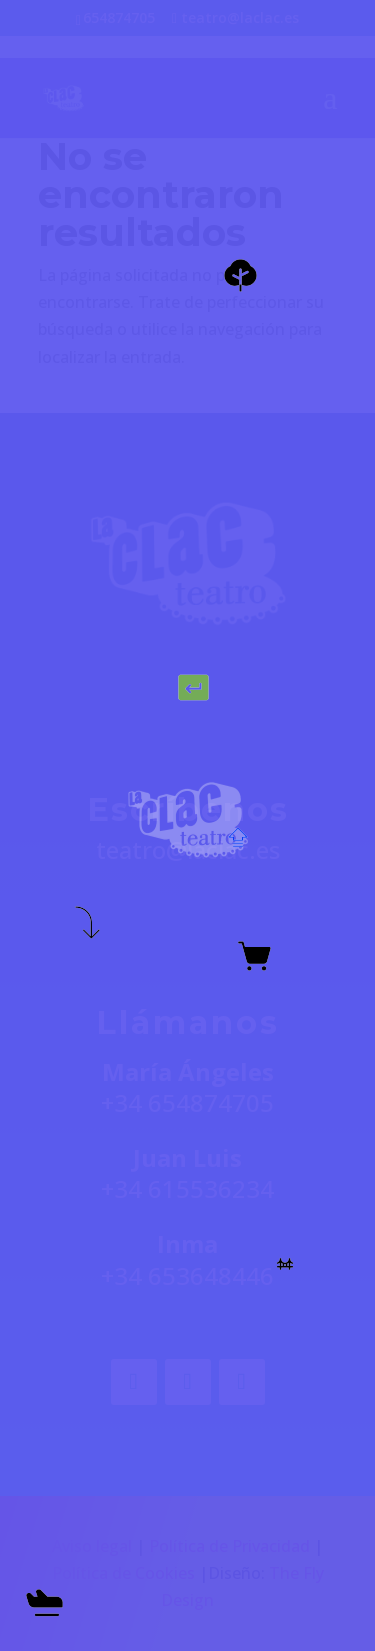 The width and height of the screenshot is (375, 1651). Describe the element at coordinates (285, 1264) in the screenshot. I see `view bridge or overpass information` at that location.